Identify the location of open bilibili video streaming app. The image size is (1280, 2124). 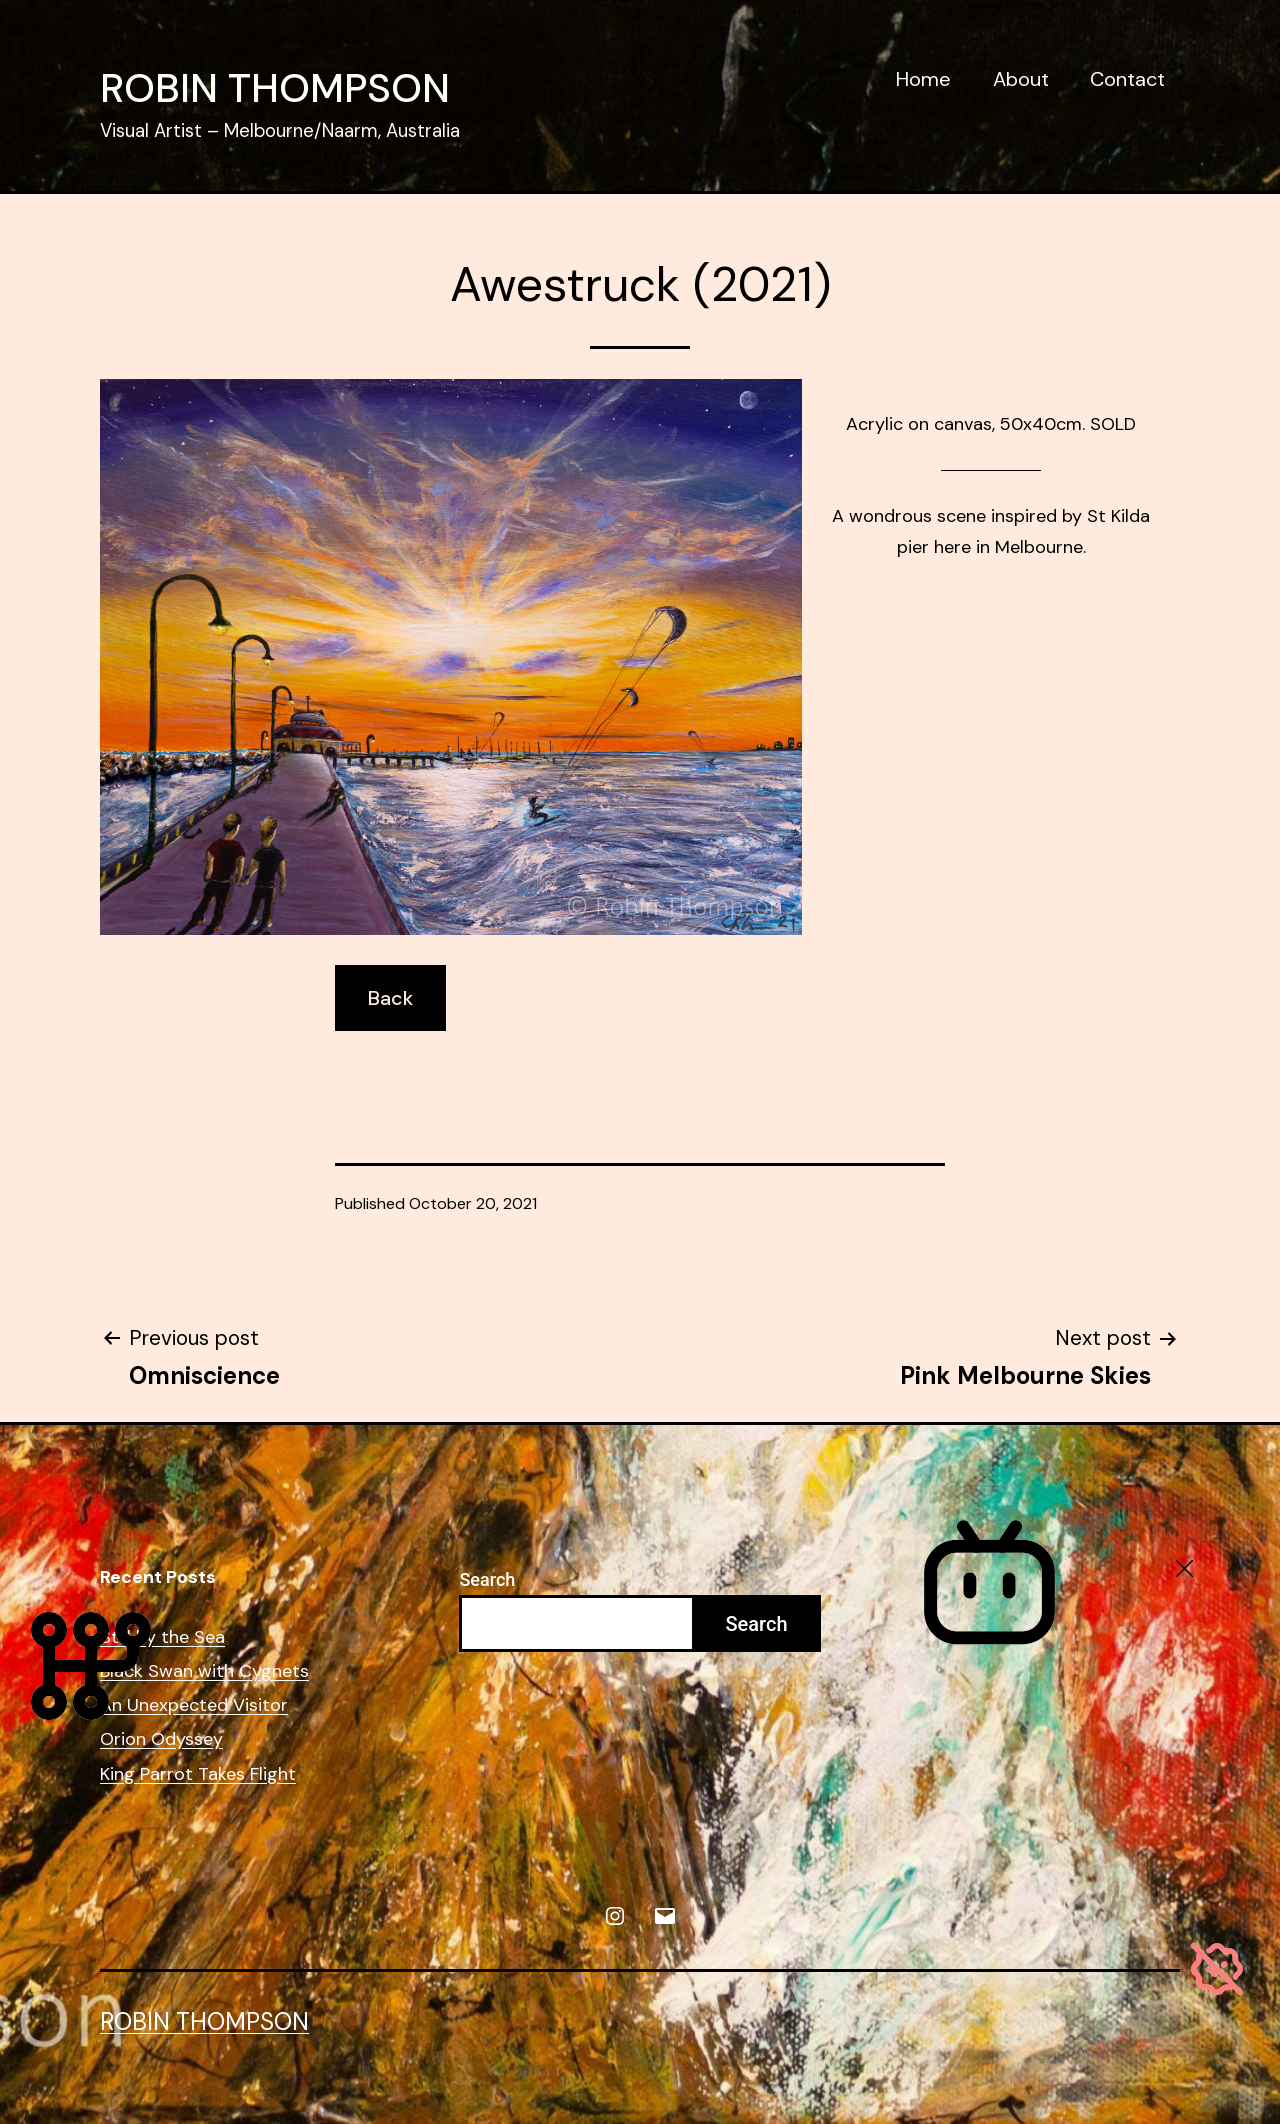
(989, 1585).